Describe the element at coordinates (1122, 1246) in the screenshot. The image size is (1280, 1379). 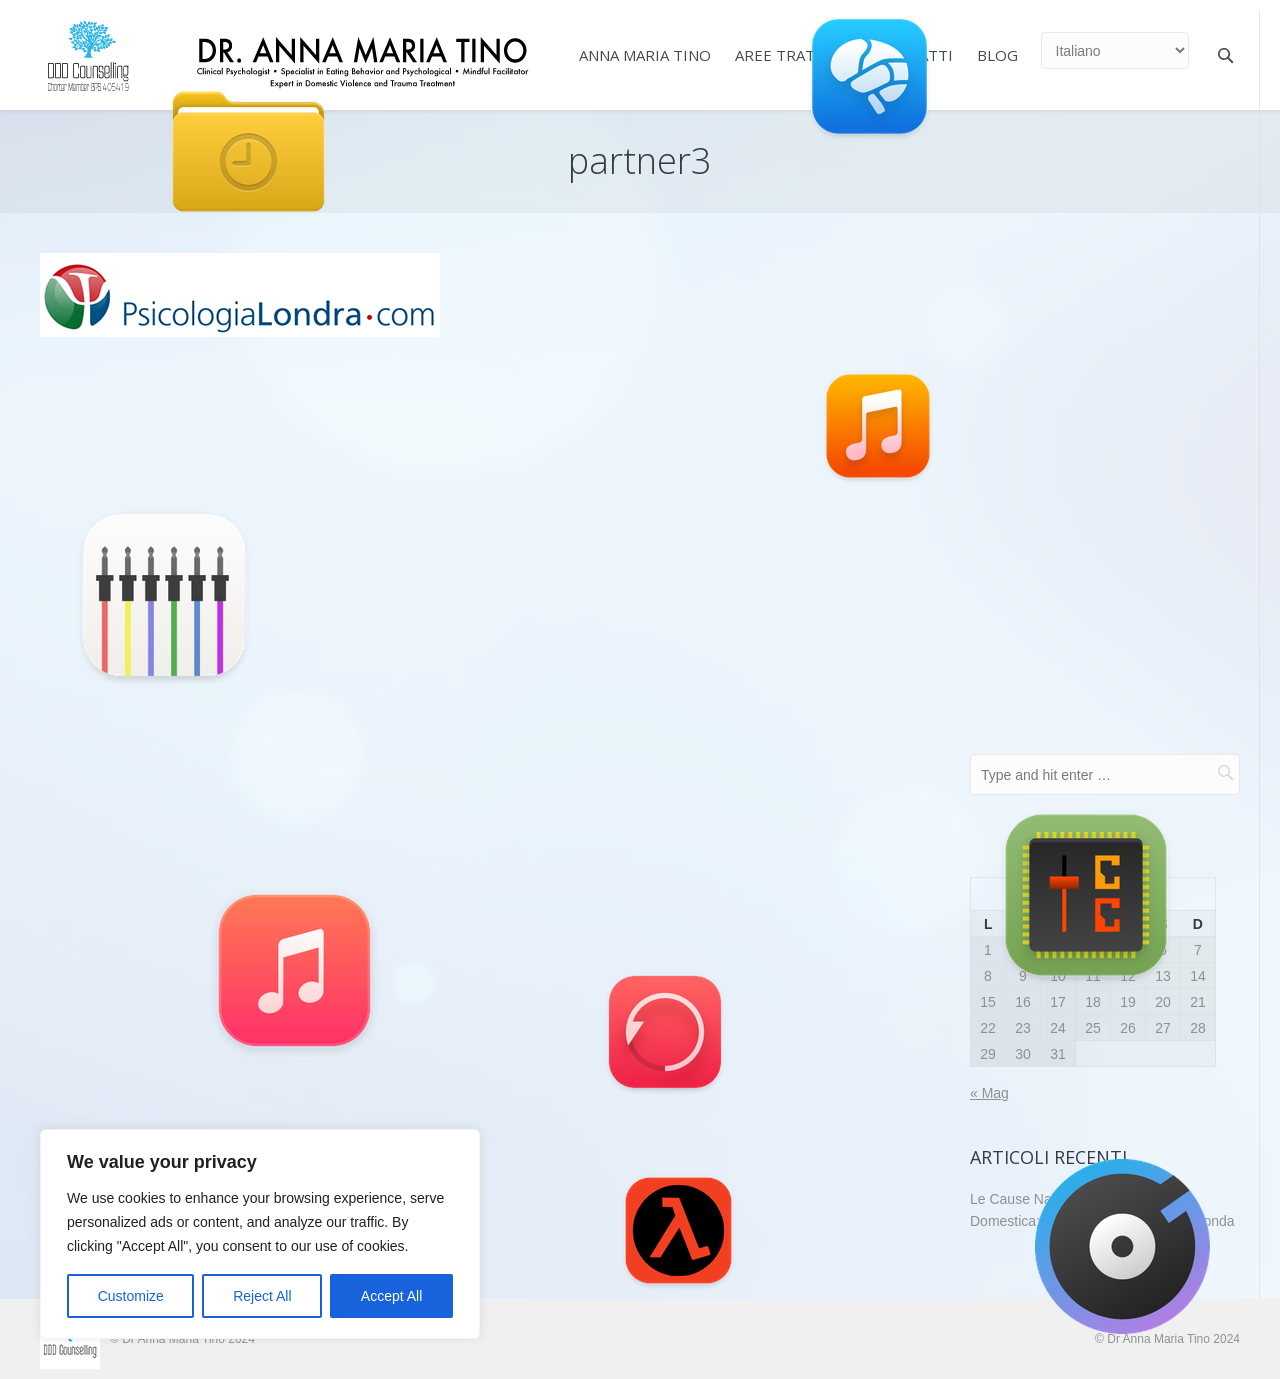
I see `open groove music app` at that location.